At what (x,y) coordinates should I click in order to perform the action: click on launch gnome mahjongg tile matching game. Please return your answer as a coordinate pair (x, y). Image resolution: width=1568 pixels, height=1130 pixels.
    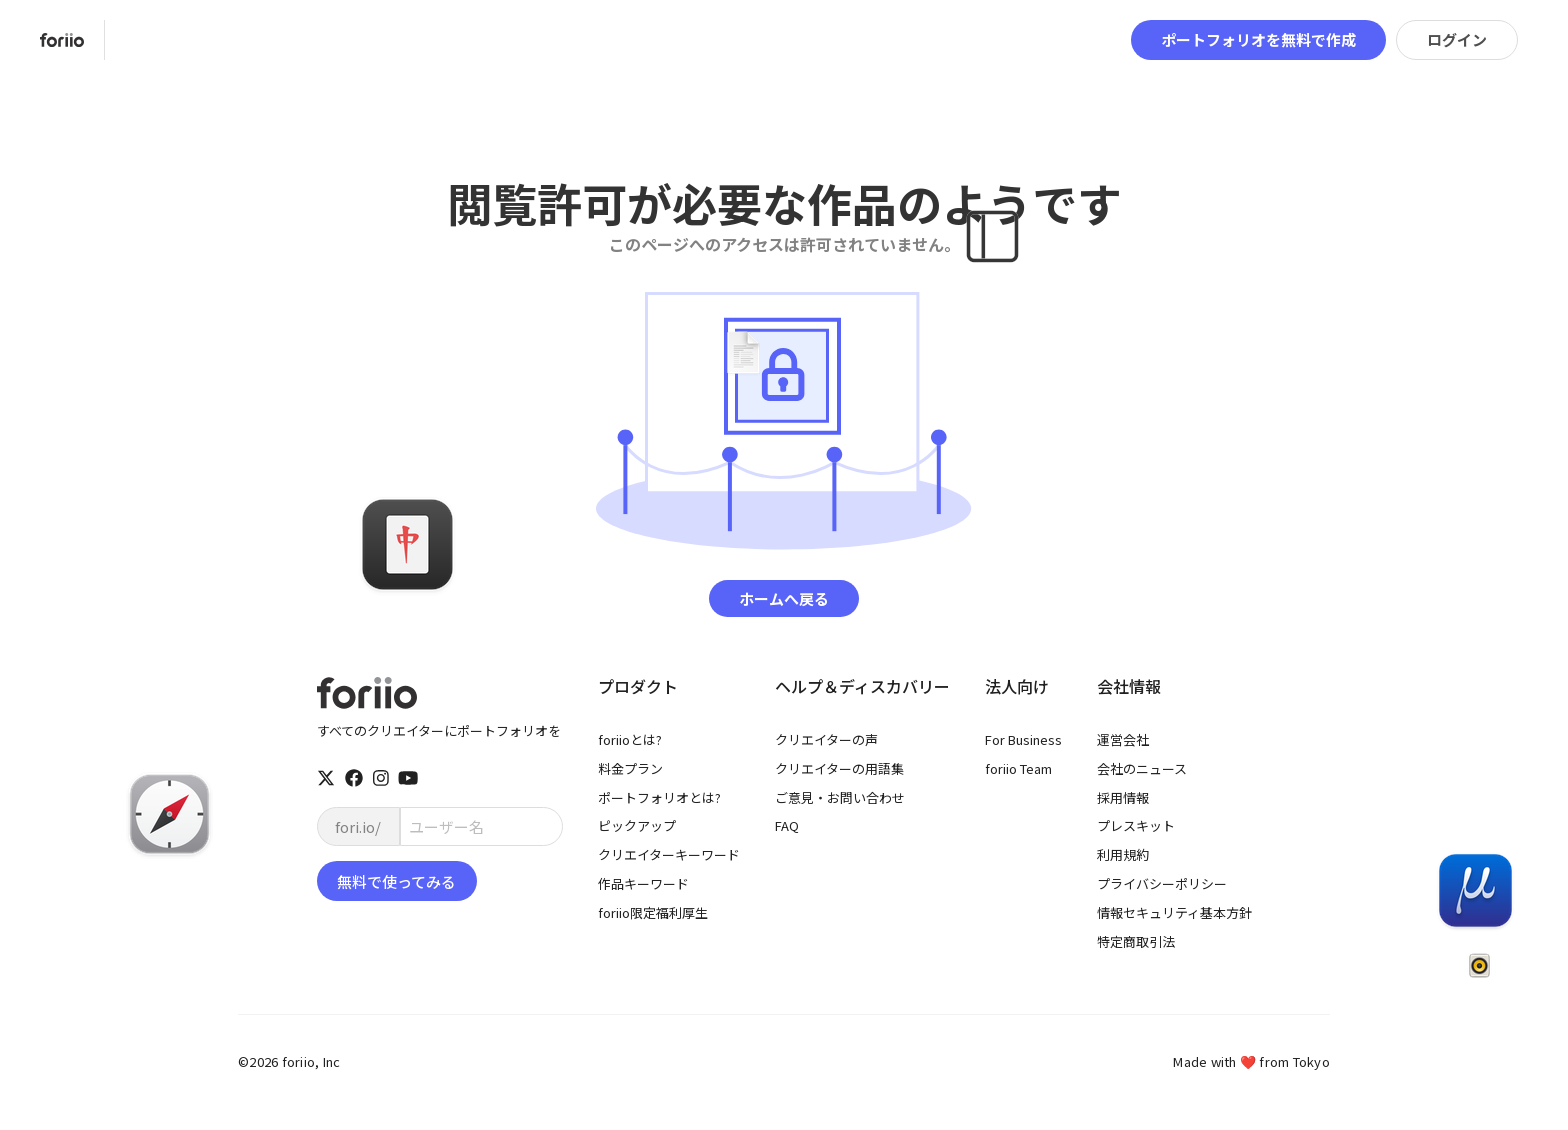
    Looking at the image, I should click on (407, 544).